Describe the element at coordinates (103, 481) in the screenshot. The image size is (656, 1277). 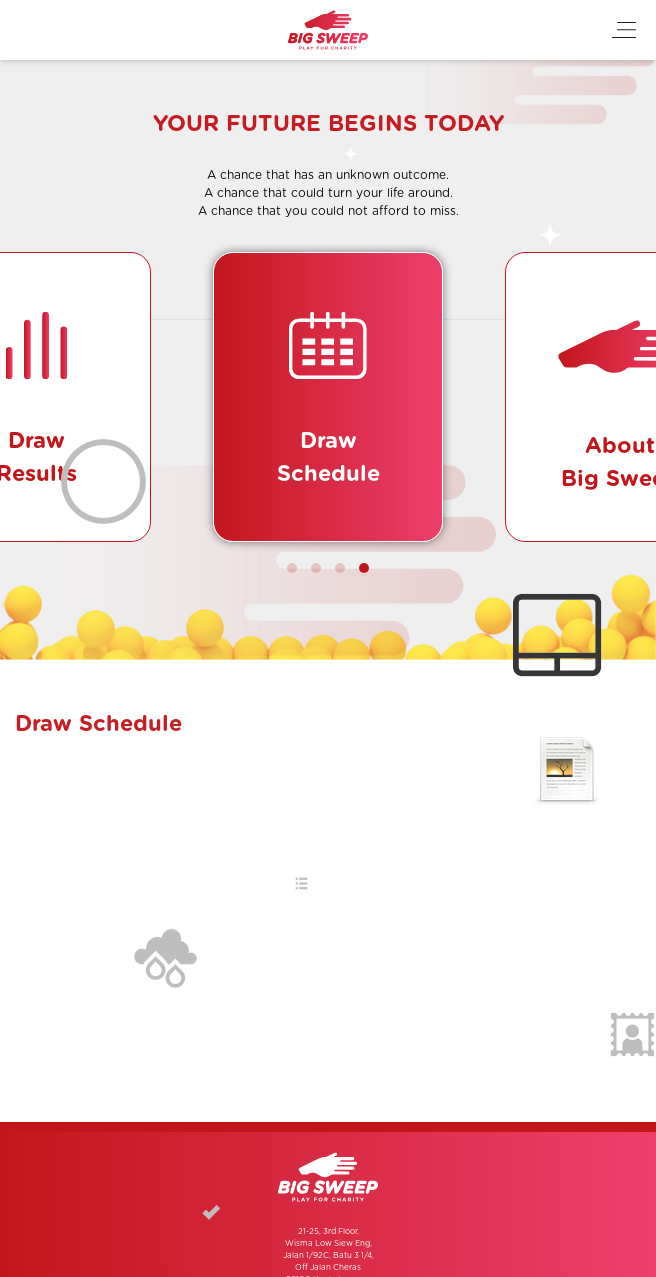
I see `unselected radio button option` at that location.